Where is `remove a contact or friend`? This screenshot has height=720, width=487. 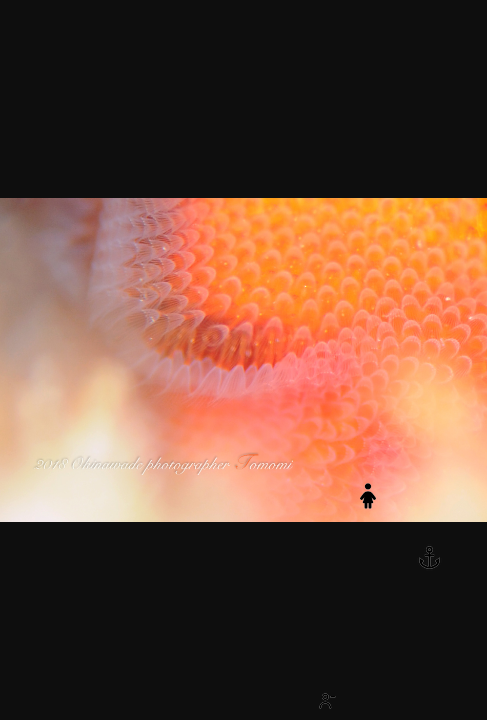
remove a contact or friend is located at coordinates (327, 701).